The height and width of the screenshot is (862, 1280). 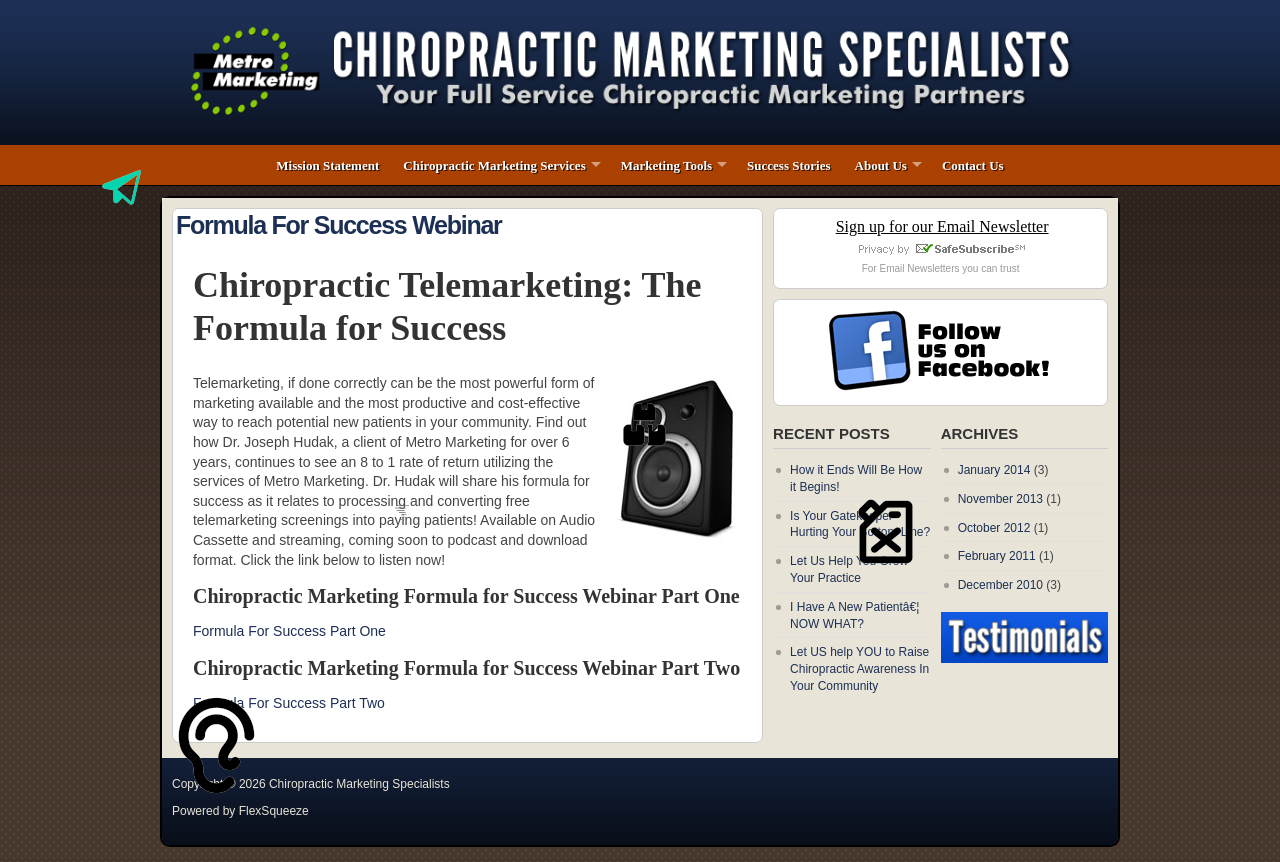 What do you see at coordinates (402, 512) in the screenshot?
I see `indicates severe weather alert or tornado warning` at bounding box center [402, 512].